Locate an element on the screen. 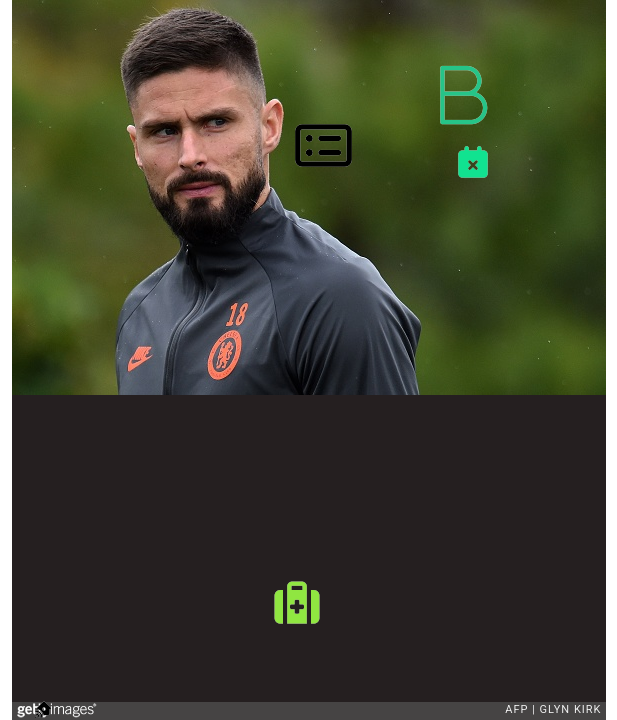 The width and height of the screenshot is (617, 720). view list items or menu options is located at coordinates (323, 145).